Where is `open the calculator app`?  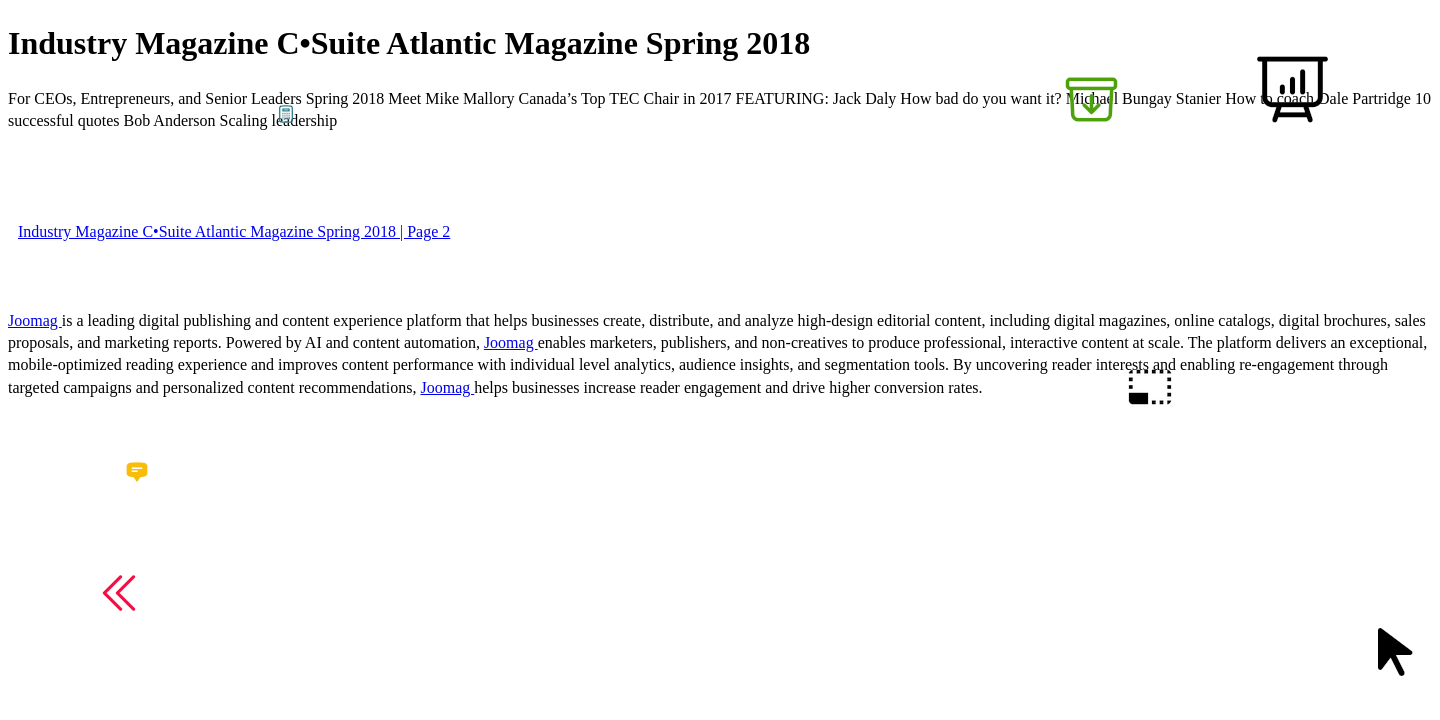 open the calculator app is located at coordinates (286, 114).